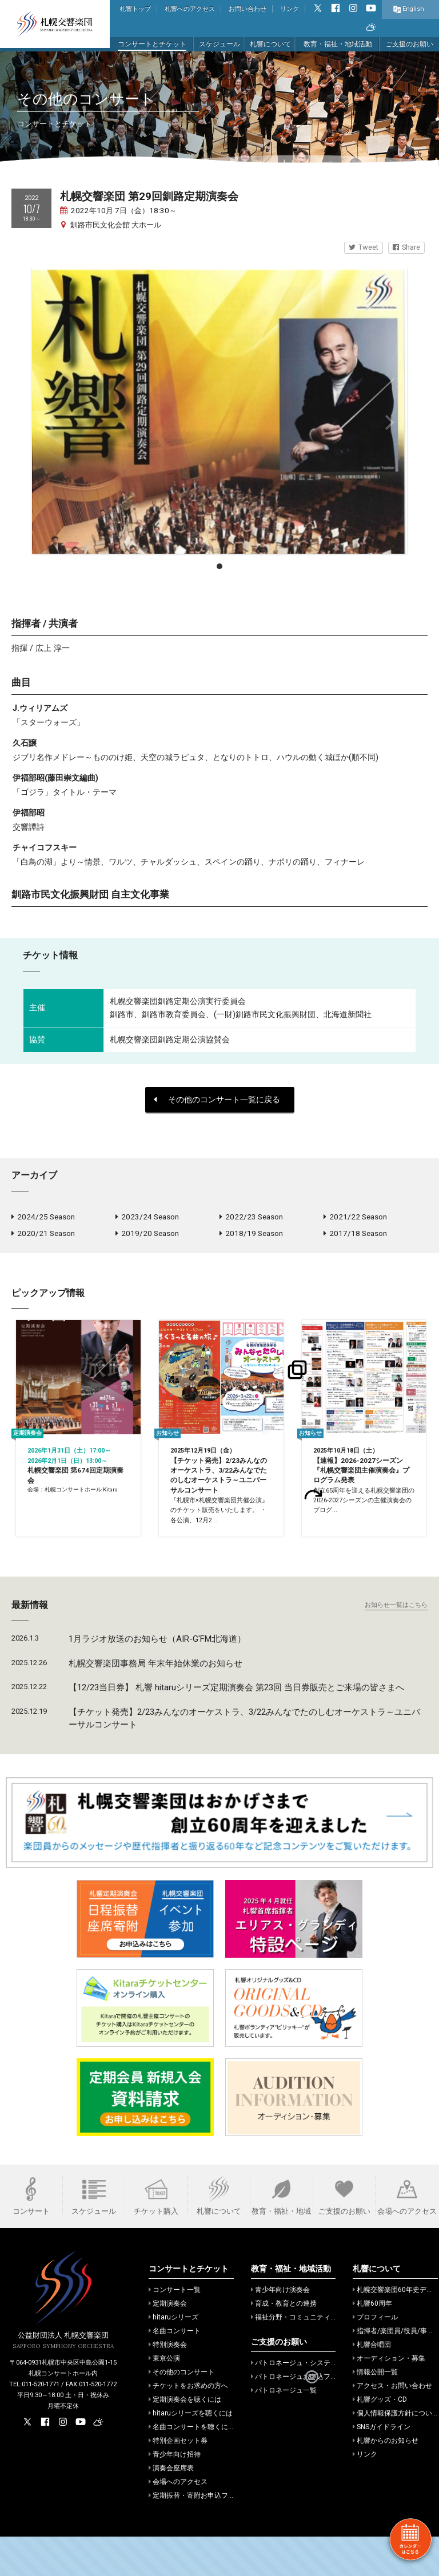  What do you see at coordinates (297, 1370) in the screenshot?
I see `view overlapping layers or intersecting objects` at bounding box center [297, 1370].